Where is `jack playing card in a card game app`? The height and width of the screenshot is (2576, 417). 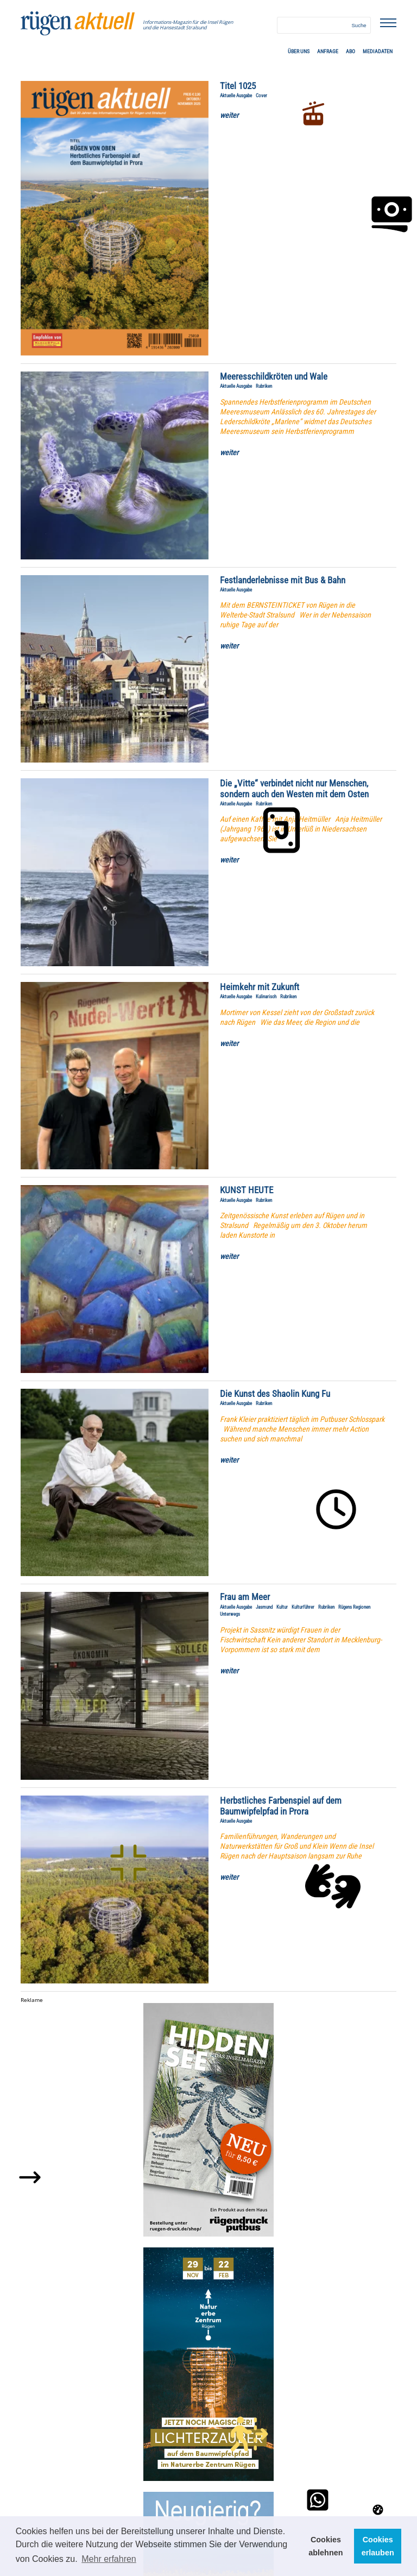 jack playing card in a card game app is located at coordinates (281, 830).